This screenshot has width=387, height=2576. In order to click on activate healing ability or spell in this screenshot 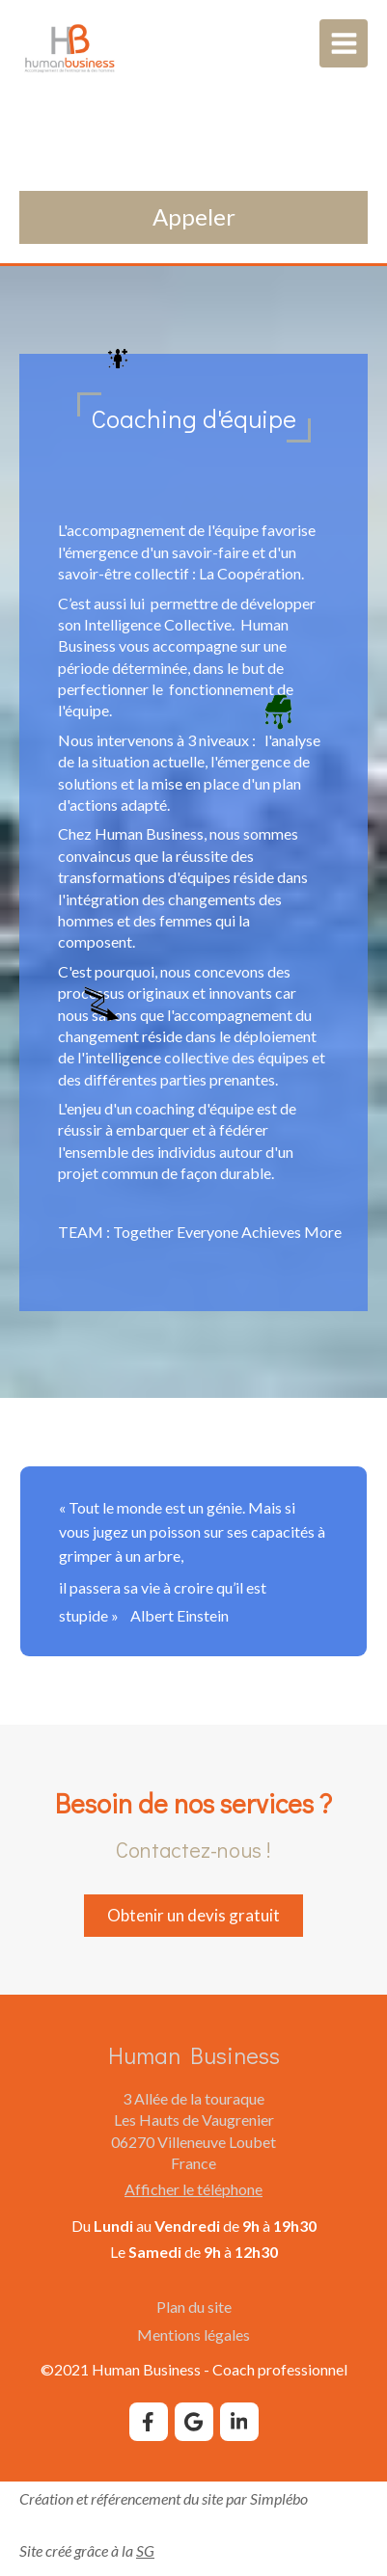, I will do `click(118, 359)`.